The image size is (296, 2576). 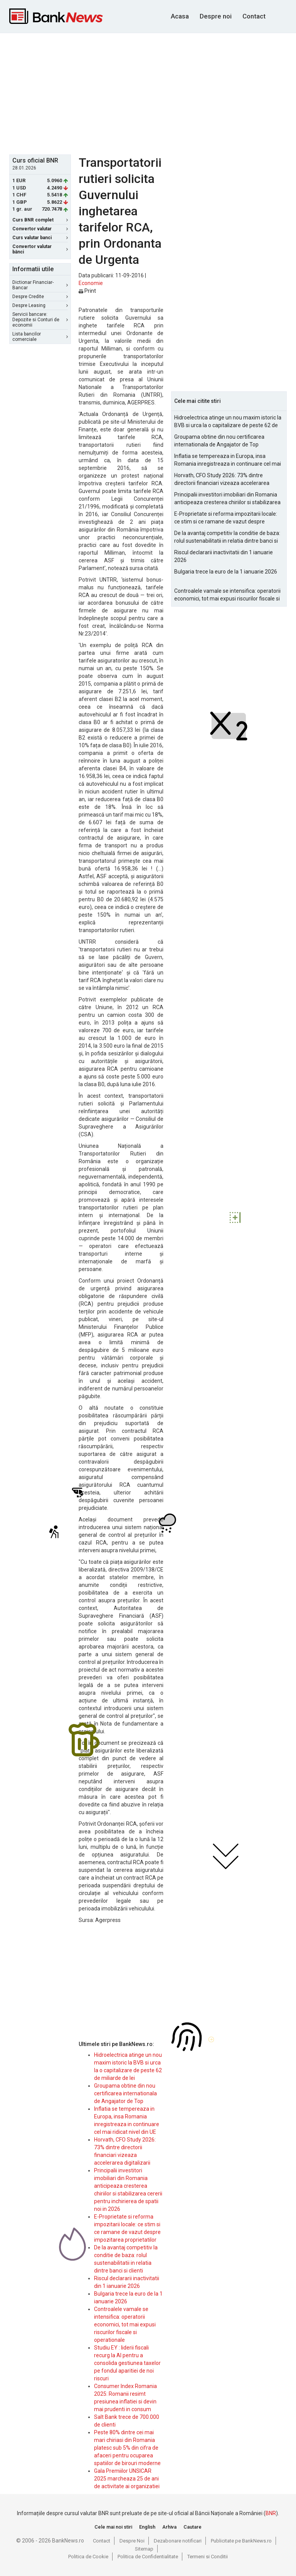 What do you see at coordinates (227, 725) in the screenshot?
I see `apply subscript formatting to selected text` at bounding box center [227, 725].